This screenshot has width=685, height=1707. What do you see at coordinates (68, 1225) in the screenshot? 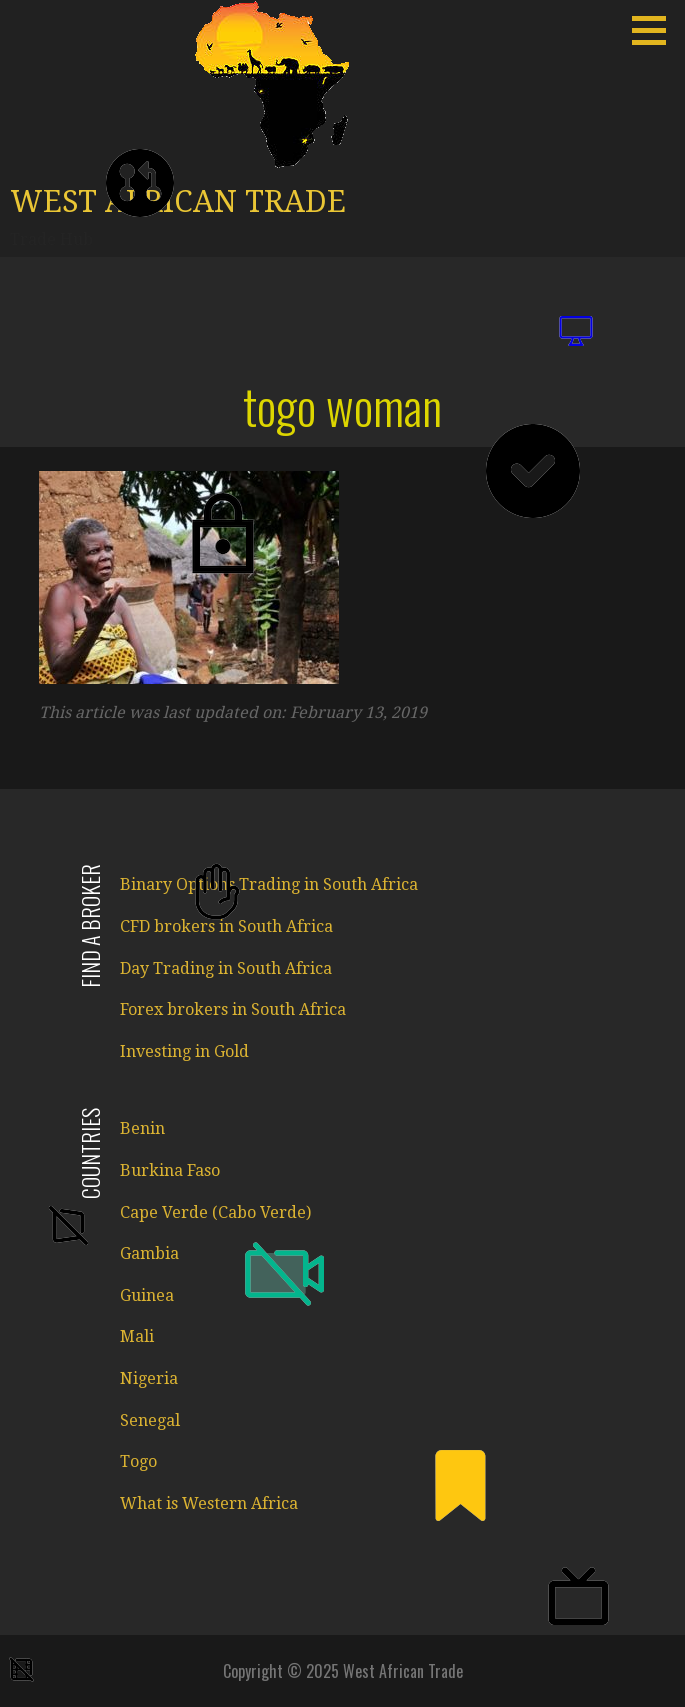
I see `disable perspective view mode` at bounding box center [68, 1225].